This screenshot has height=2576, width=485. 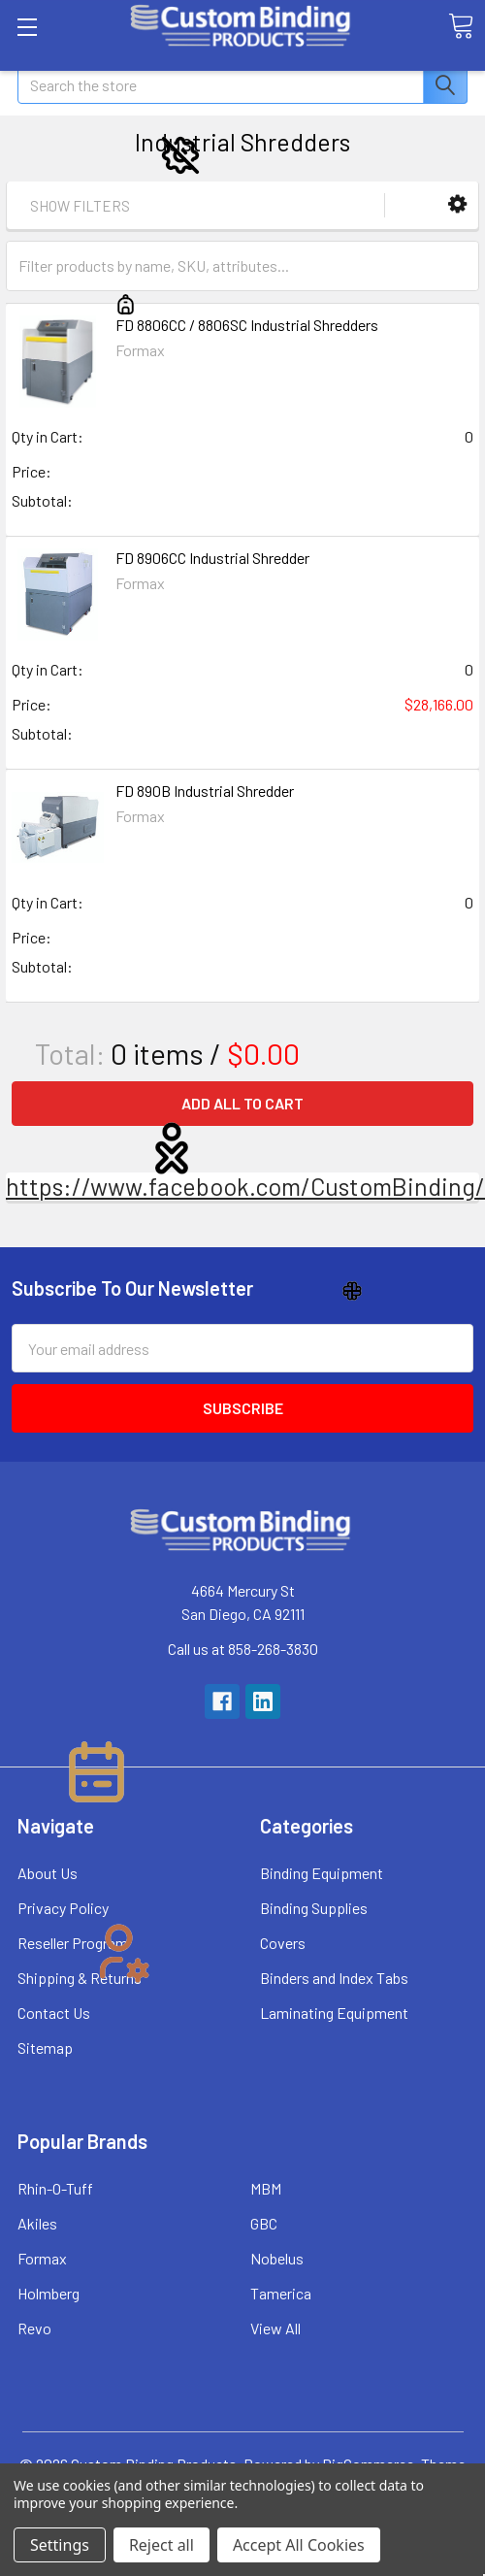 I want to click on settings are currently disabled, so click(x=180, y=155).